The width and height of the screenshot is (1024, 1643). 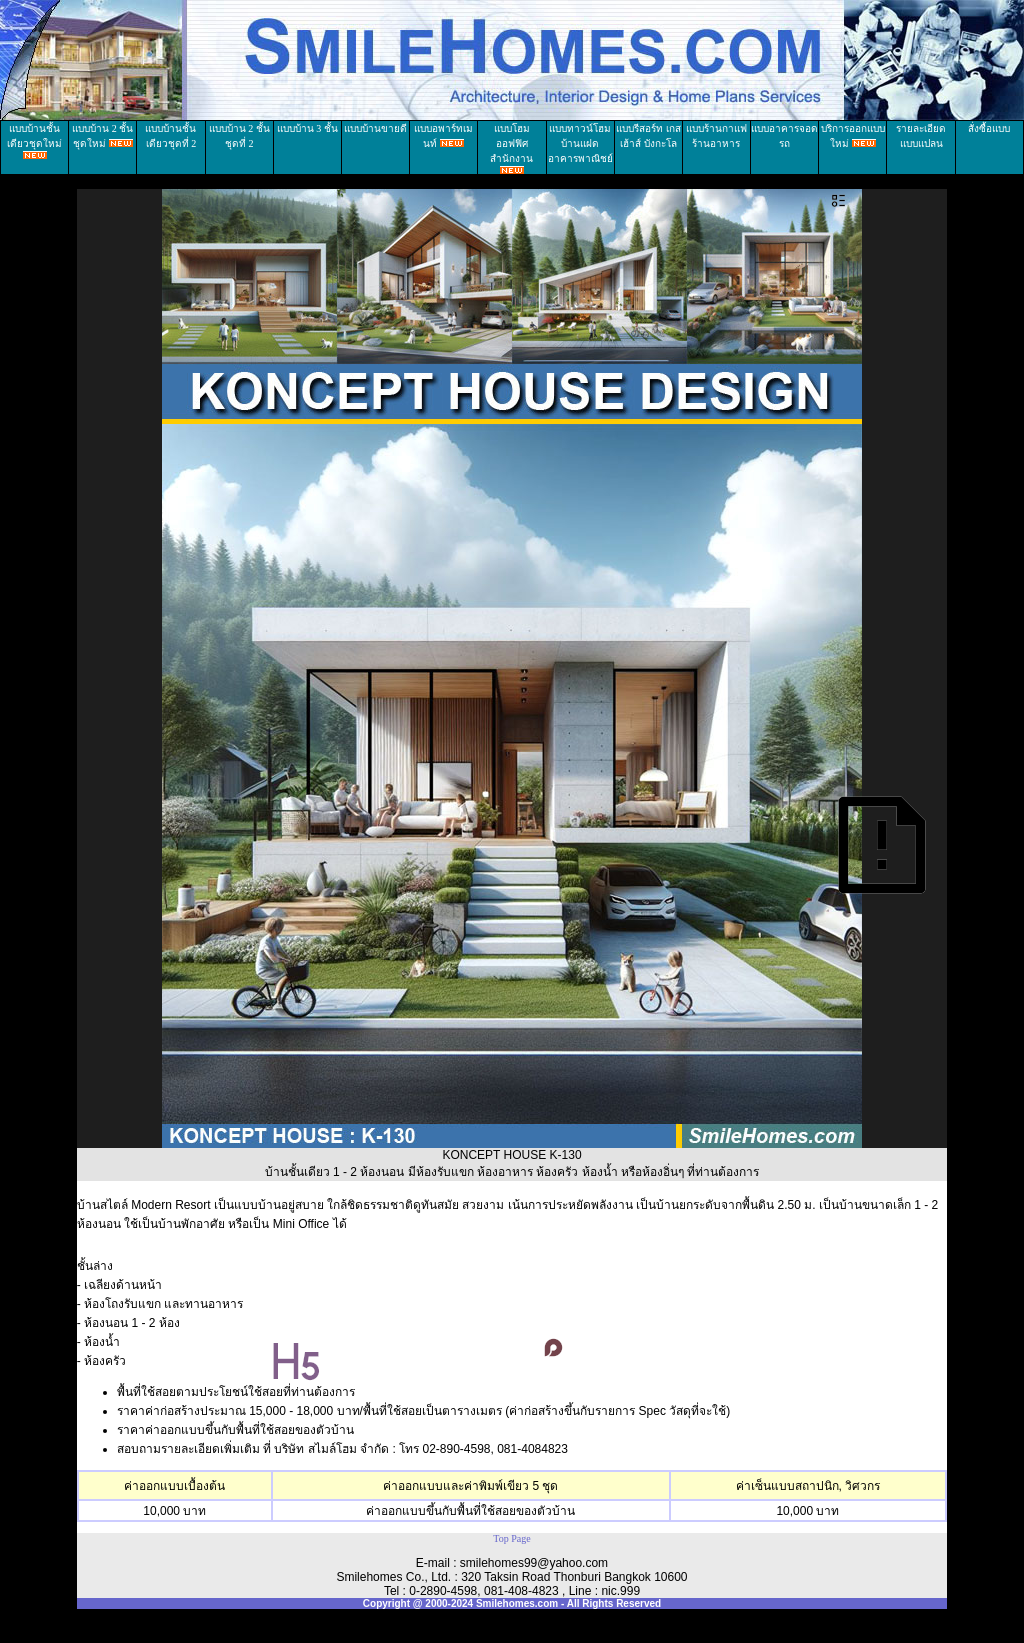 I want to click on view list with mixed content types, so click(x=838, y=200).